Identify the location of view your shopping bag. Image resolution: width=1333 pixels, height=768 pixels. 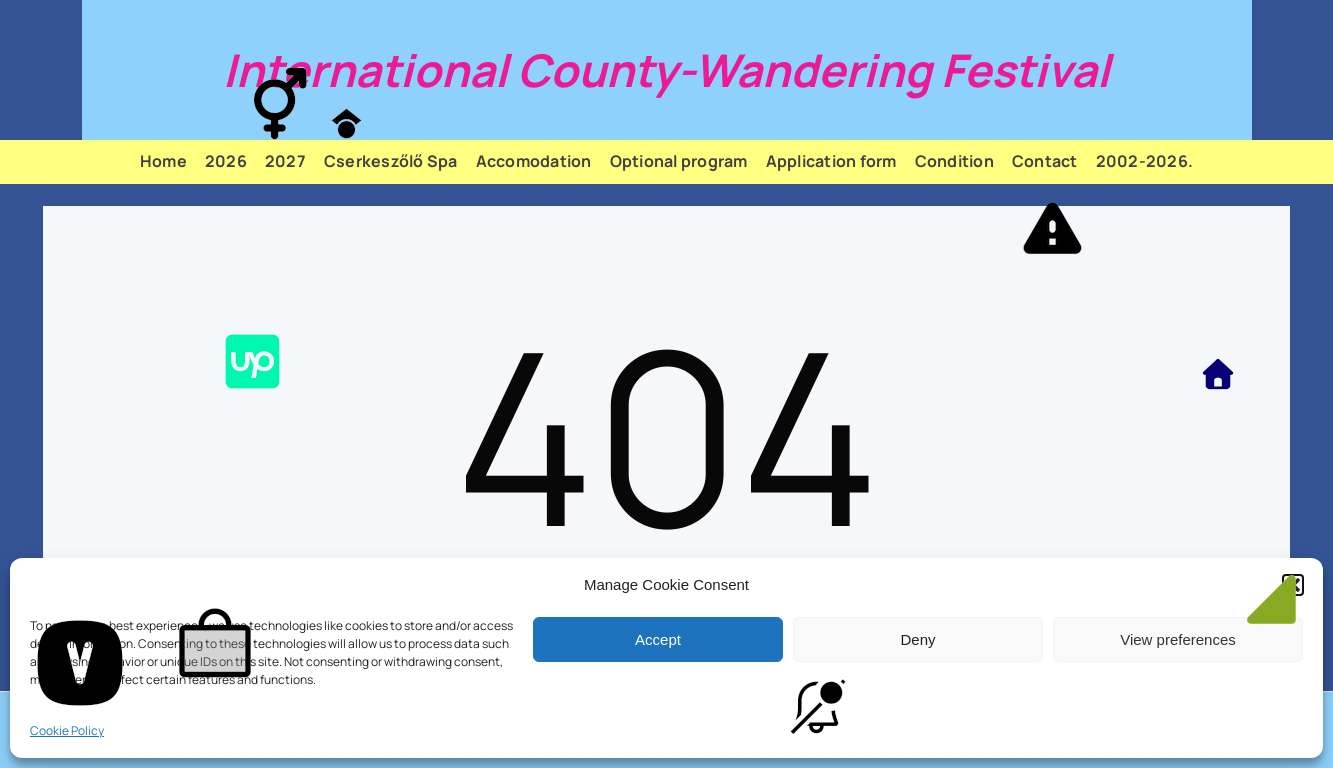
(215, 647).